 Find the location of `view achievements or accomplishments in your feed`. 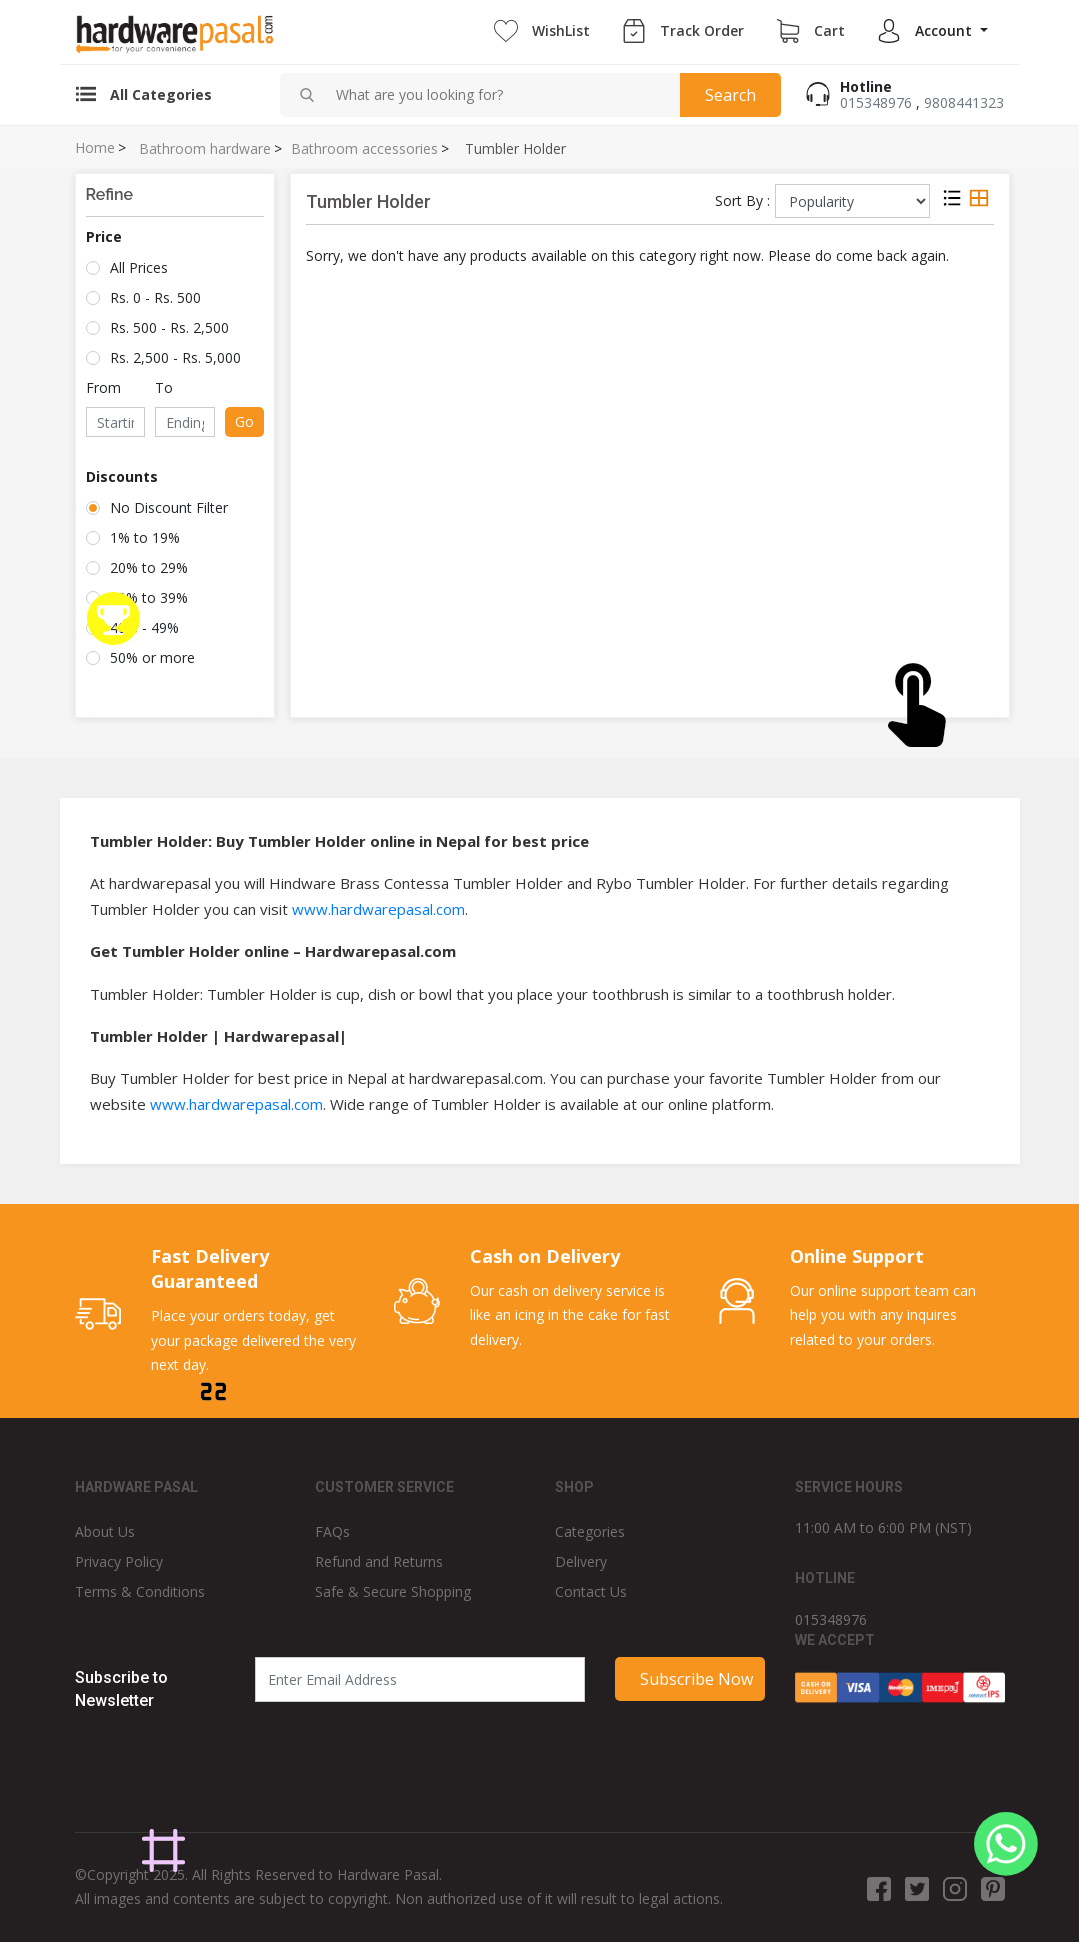

view achievements or accomplishments in your feed is located at coordinates (113, 618).